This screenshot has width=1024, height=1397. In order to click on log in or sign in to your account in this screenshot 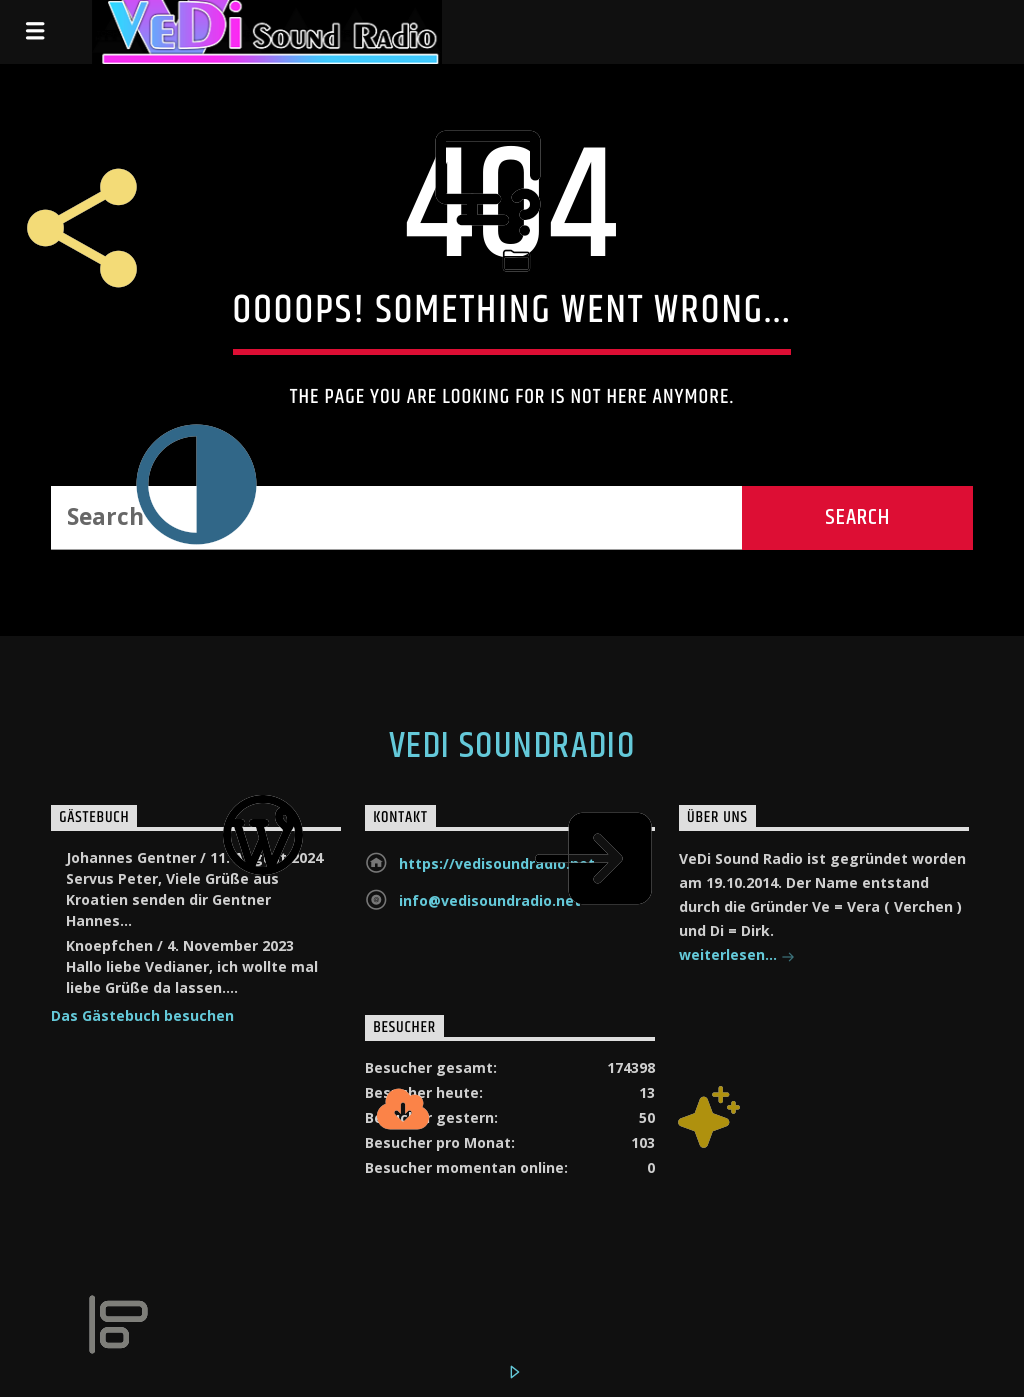, I will do `click(593, 858)`.